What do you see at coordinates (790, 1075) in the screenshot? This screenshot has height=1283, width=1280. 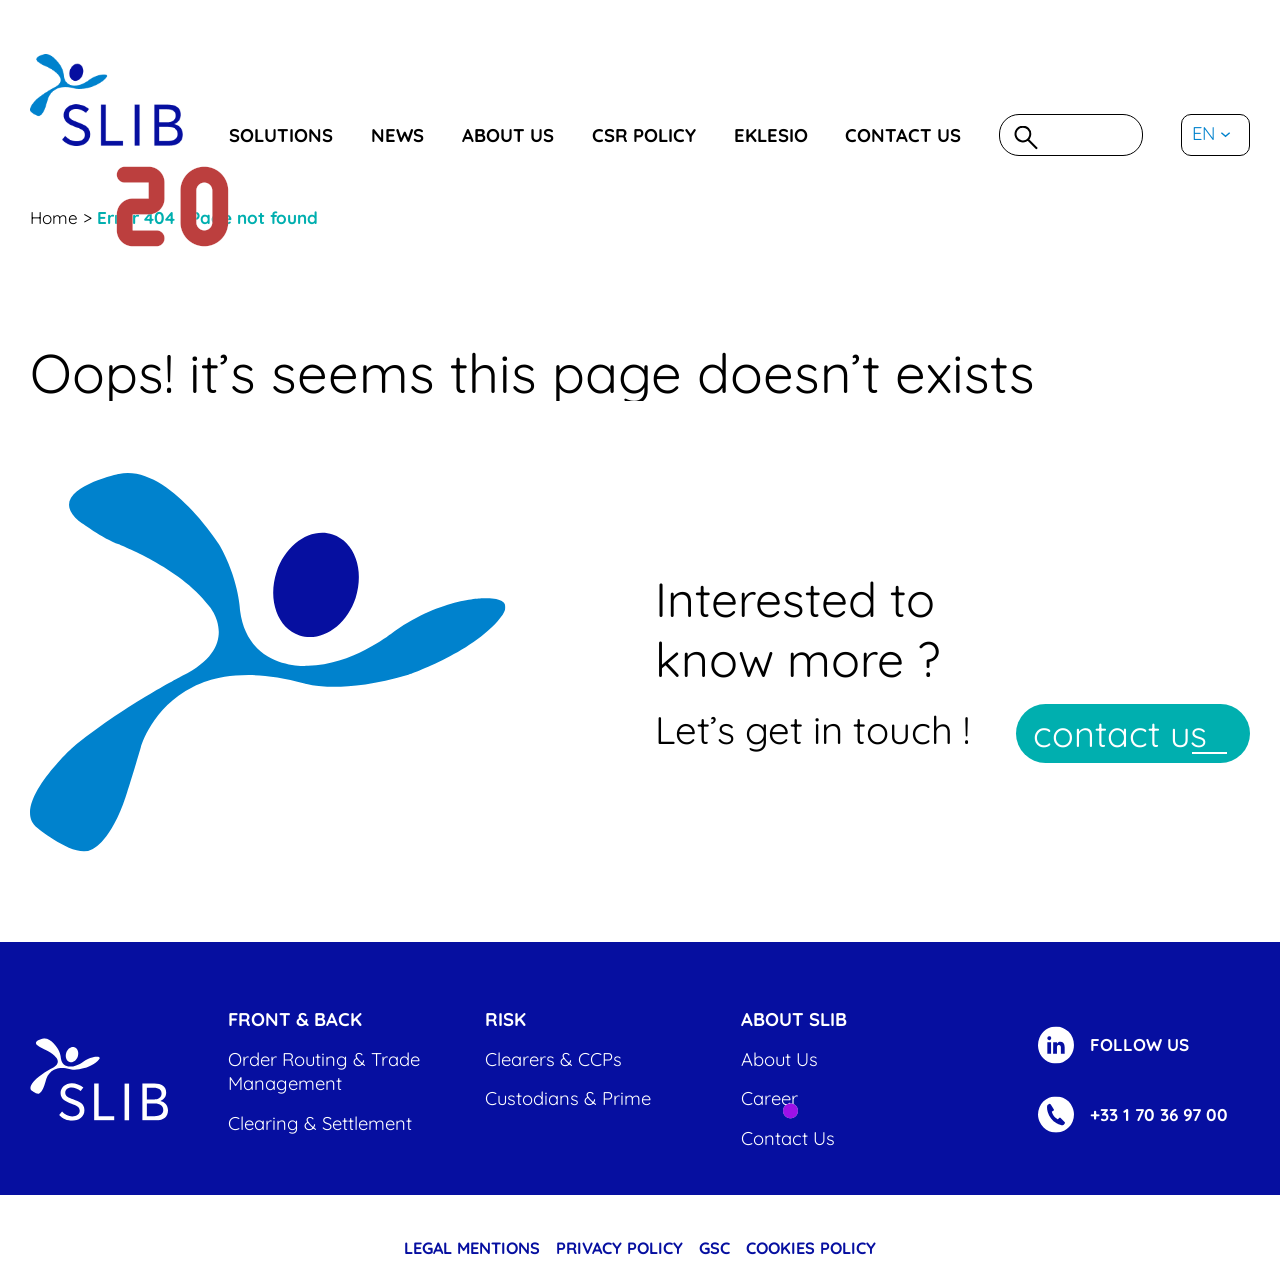 I see `indicates no wifi signal available` at bounding box center [790, 1075].